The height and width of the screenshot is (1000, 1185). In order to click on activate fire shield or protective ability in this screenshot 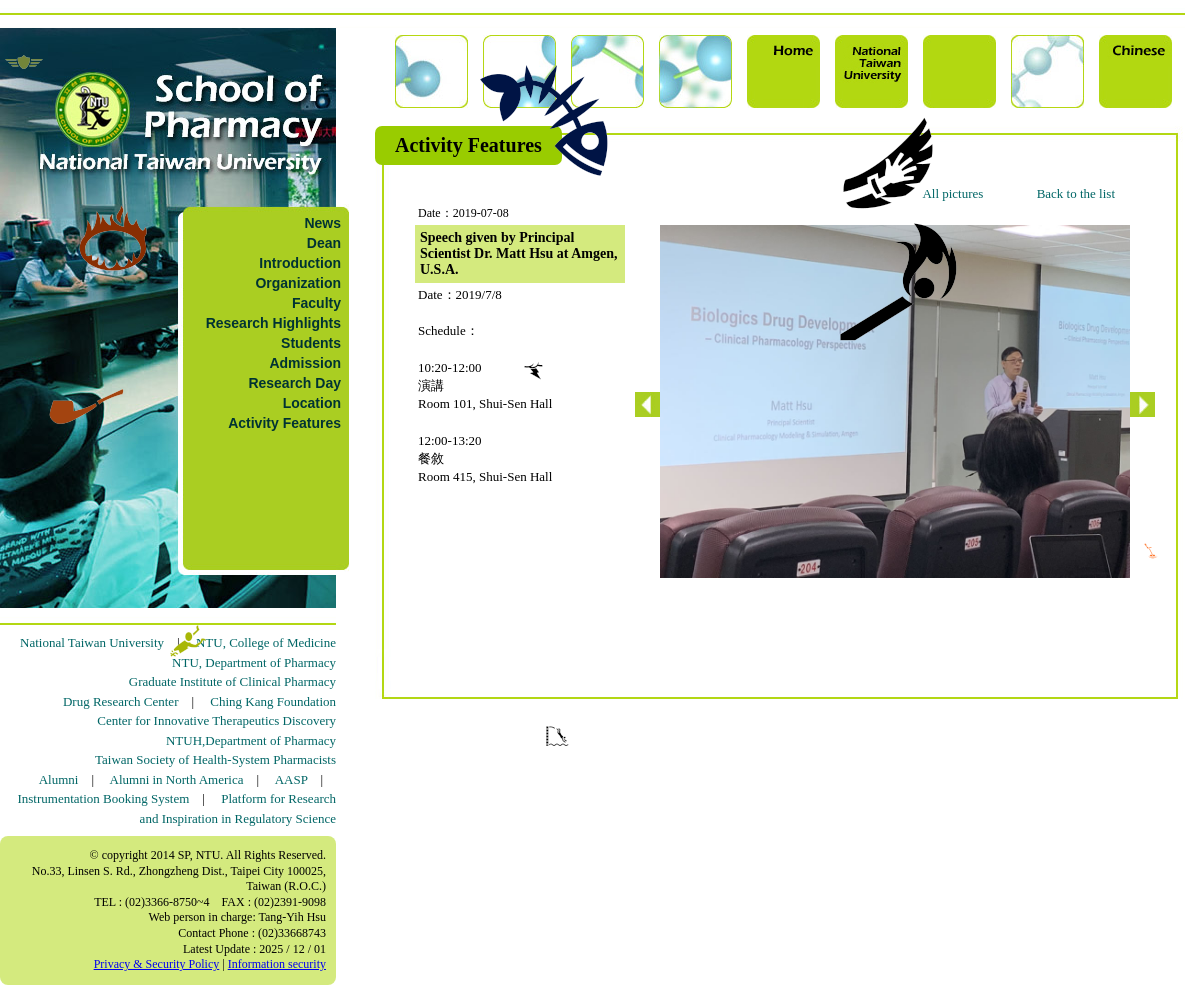, I will do `click(113, 239)`.